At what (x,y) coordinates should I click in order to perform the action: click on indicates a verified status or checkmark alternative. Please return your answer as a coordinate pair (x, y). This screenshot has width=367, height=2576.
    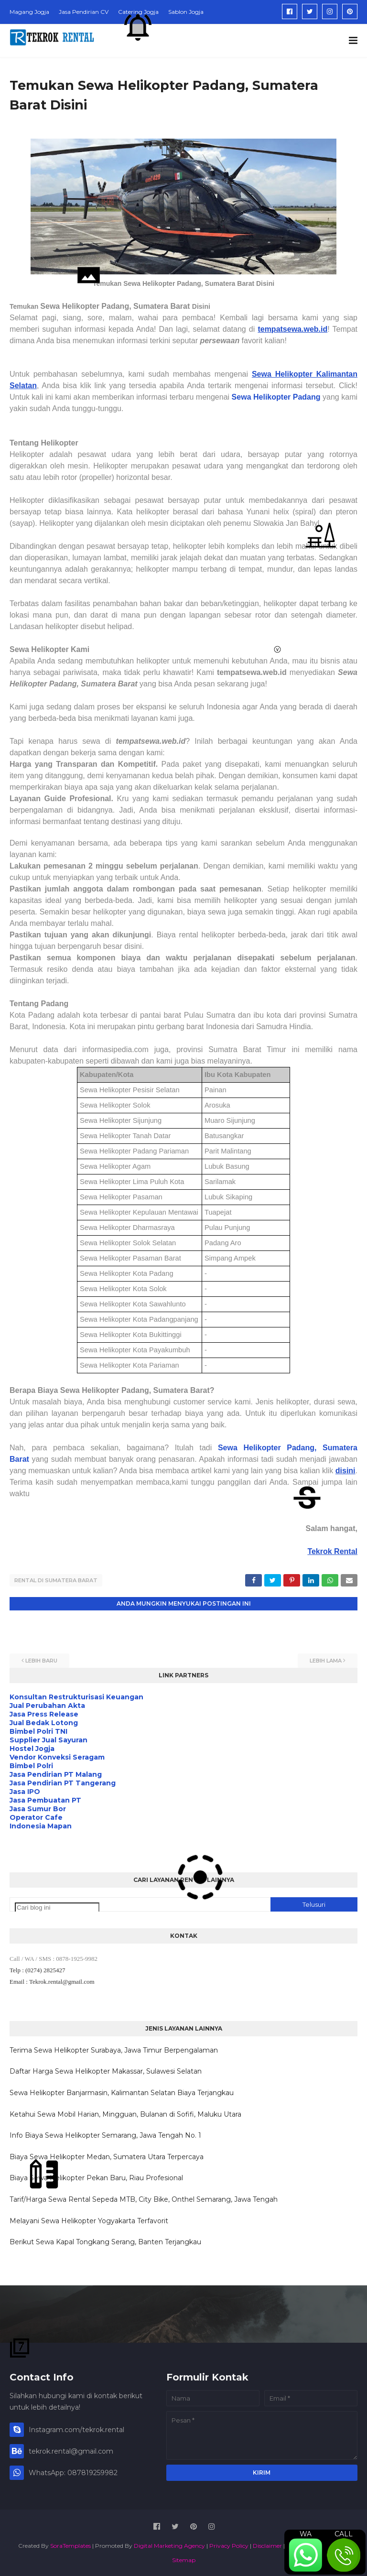
    Looking at the image, I should click on (277, 649).